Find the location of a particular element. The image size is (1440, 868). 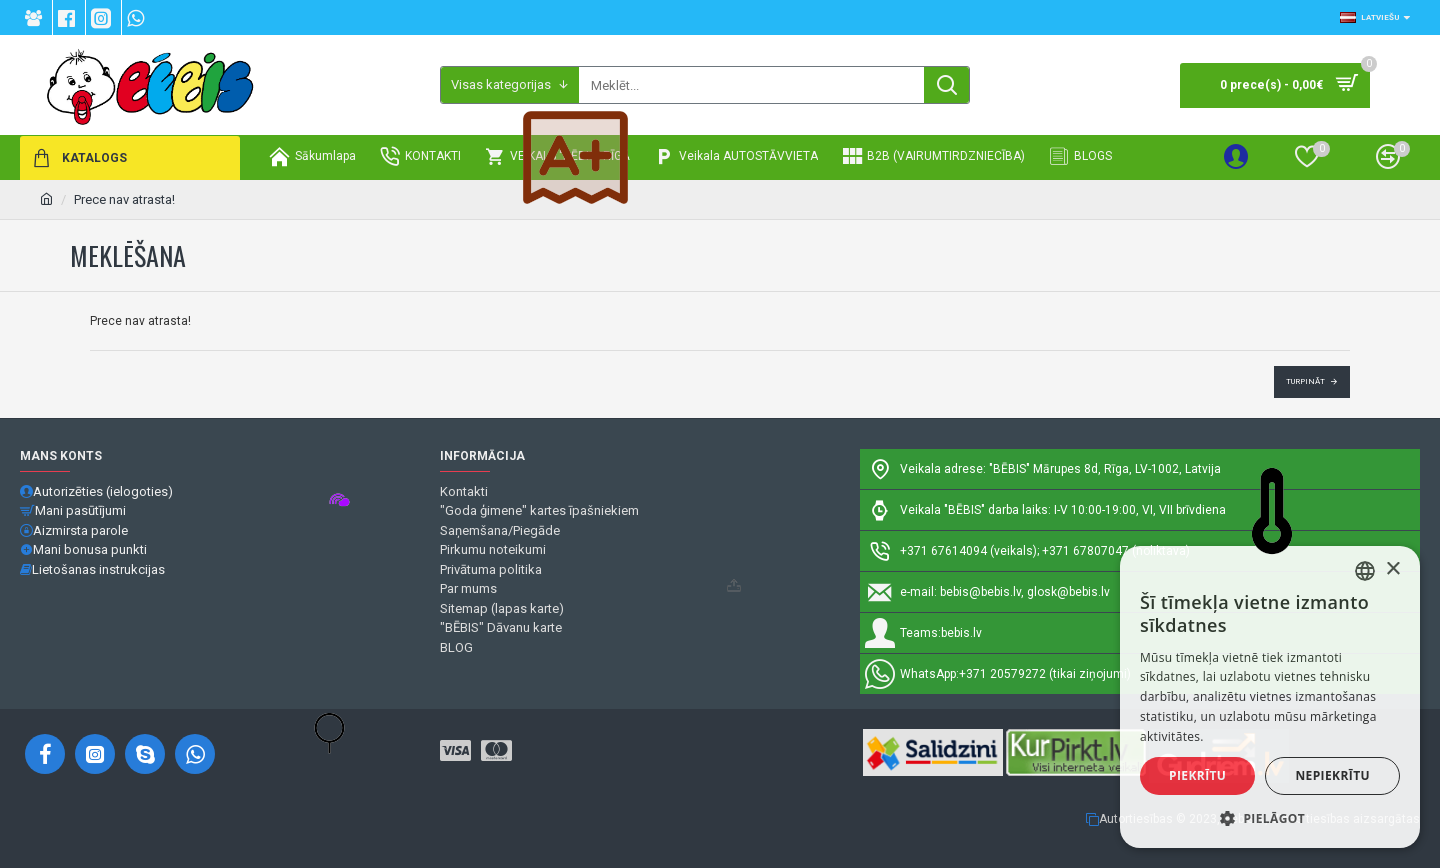

upload a file or document is located at coordinates (734, 586).